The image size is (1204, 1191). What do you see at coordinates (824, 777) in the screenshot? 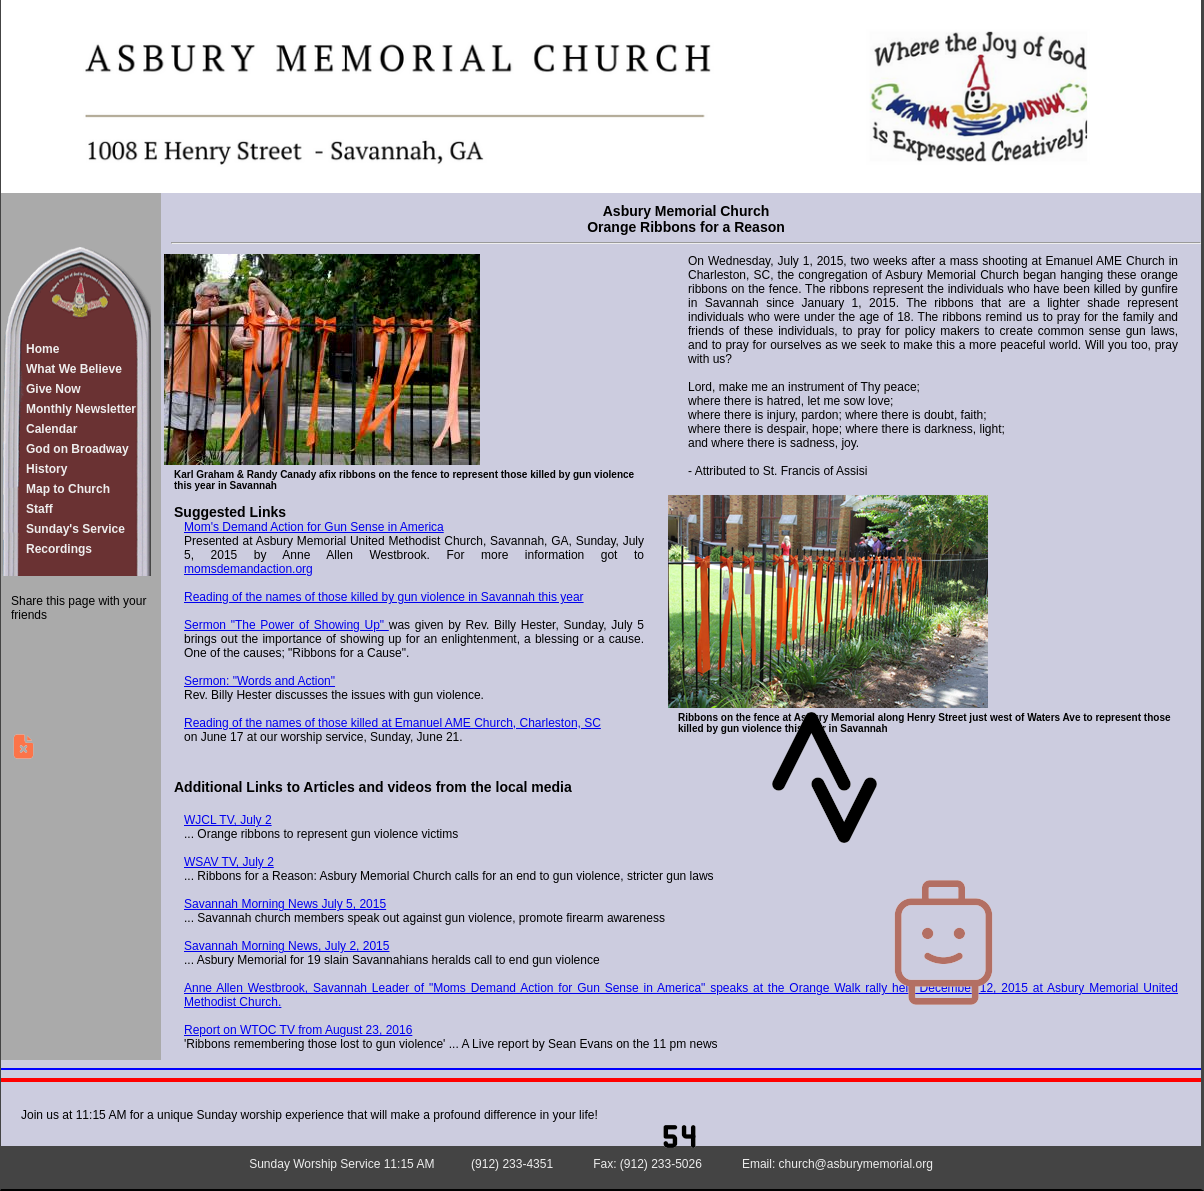
I see `connect to strava fitness tracking` at bounding box center [824, 777].